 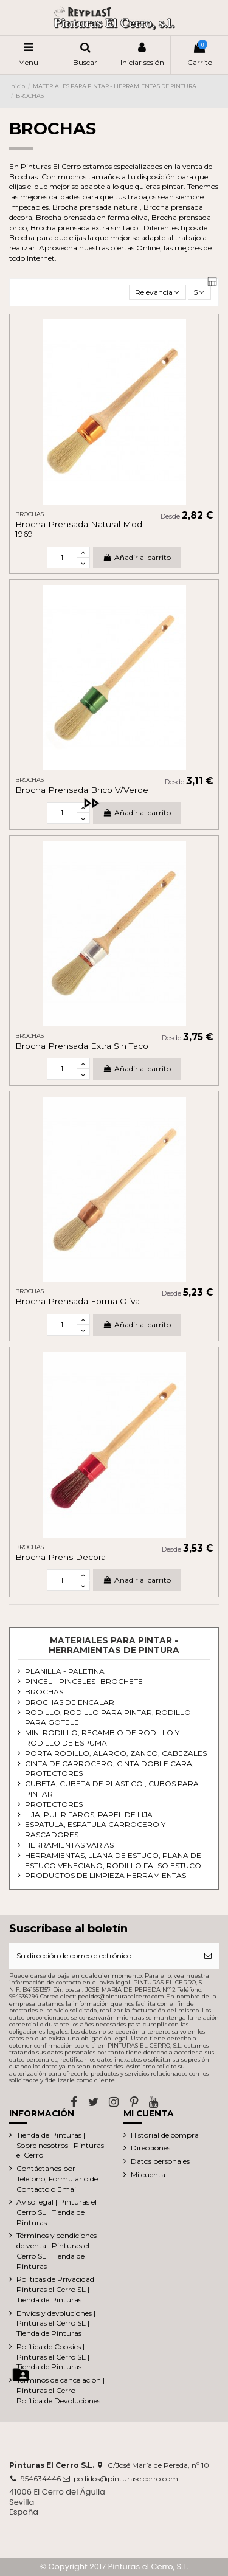 I want to click on toggle bottom panel visibility, so click(x=212, y=281).